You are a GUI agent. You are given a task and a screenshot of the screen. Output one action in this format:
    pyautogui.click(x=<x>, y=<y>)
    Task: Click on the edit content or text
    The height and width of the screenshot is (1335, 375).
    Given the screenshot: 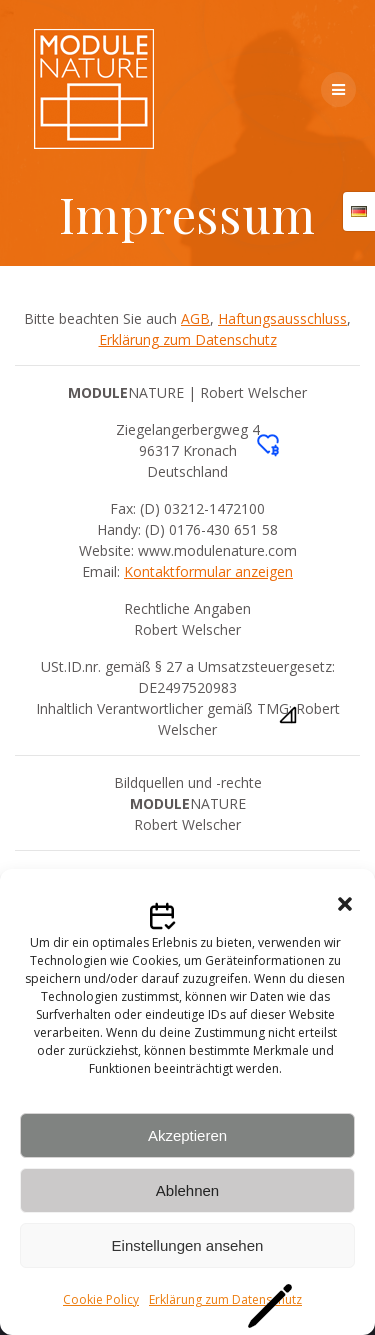 What is the action you would take?
    pyautogui.click(x=270, y=1306)
    